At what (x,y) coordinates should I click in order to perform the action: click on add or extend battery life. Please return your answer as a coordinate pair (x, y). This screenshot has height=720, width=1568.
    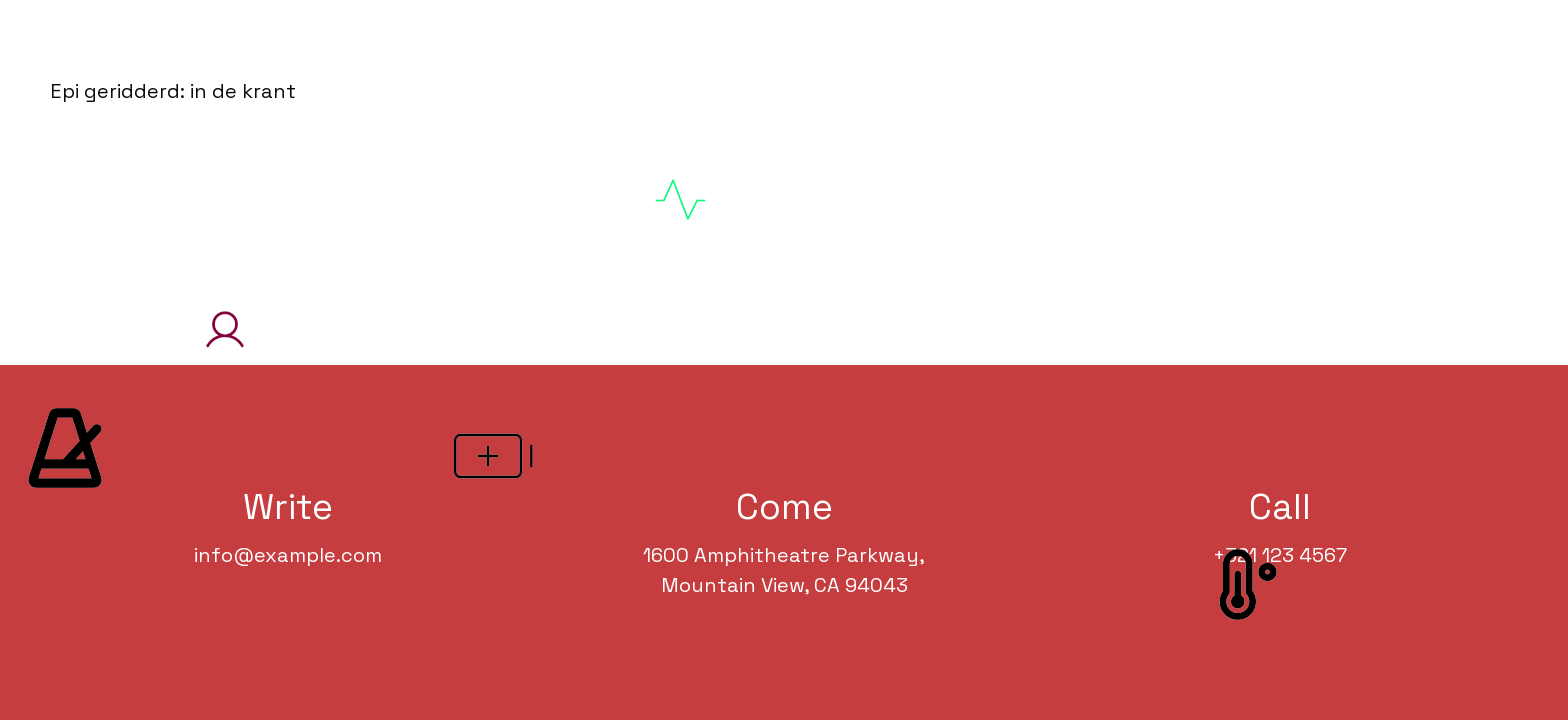
    Looking at the image, I should click on (492, 456).